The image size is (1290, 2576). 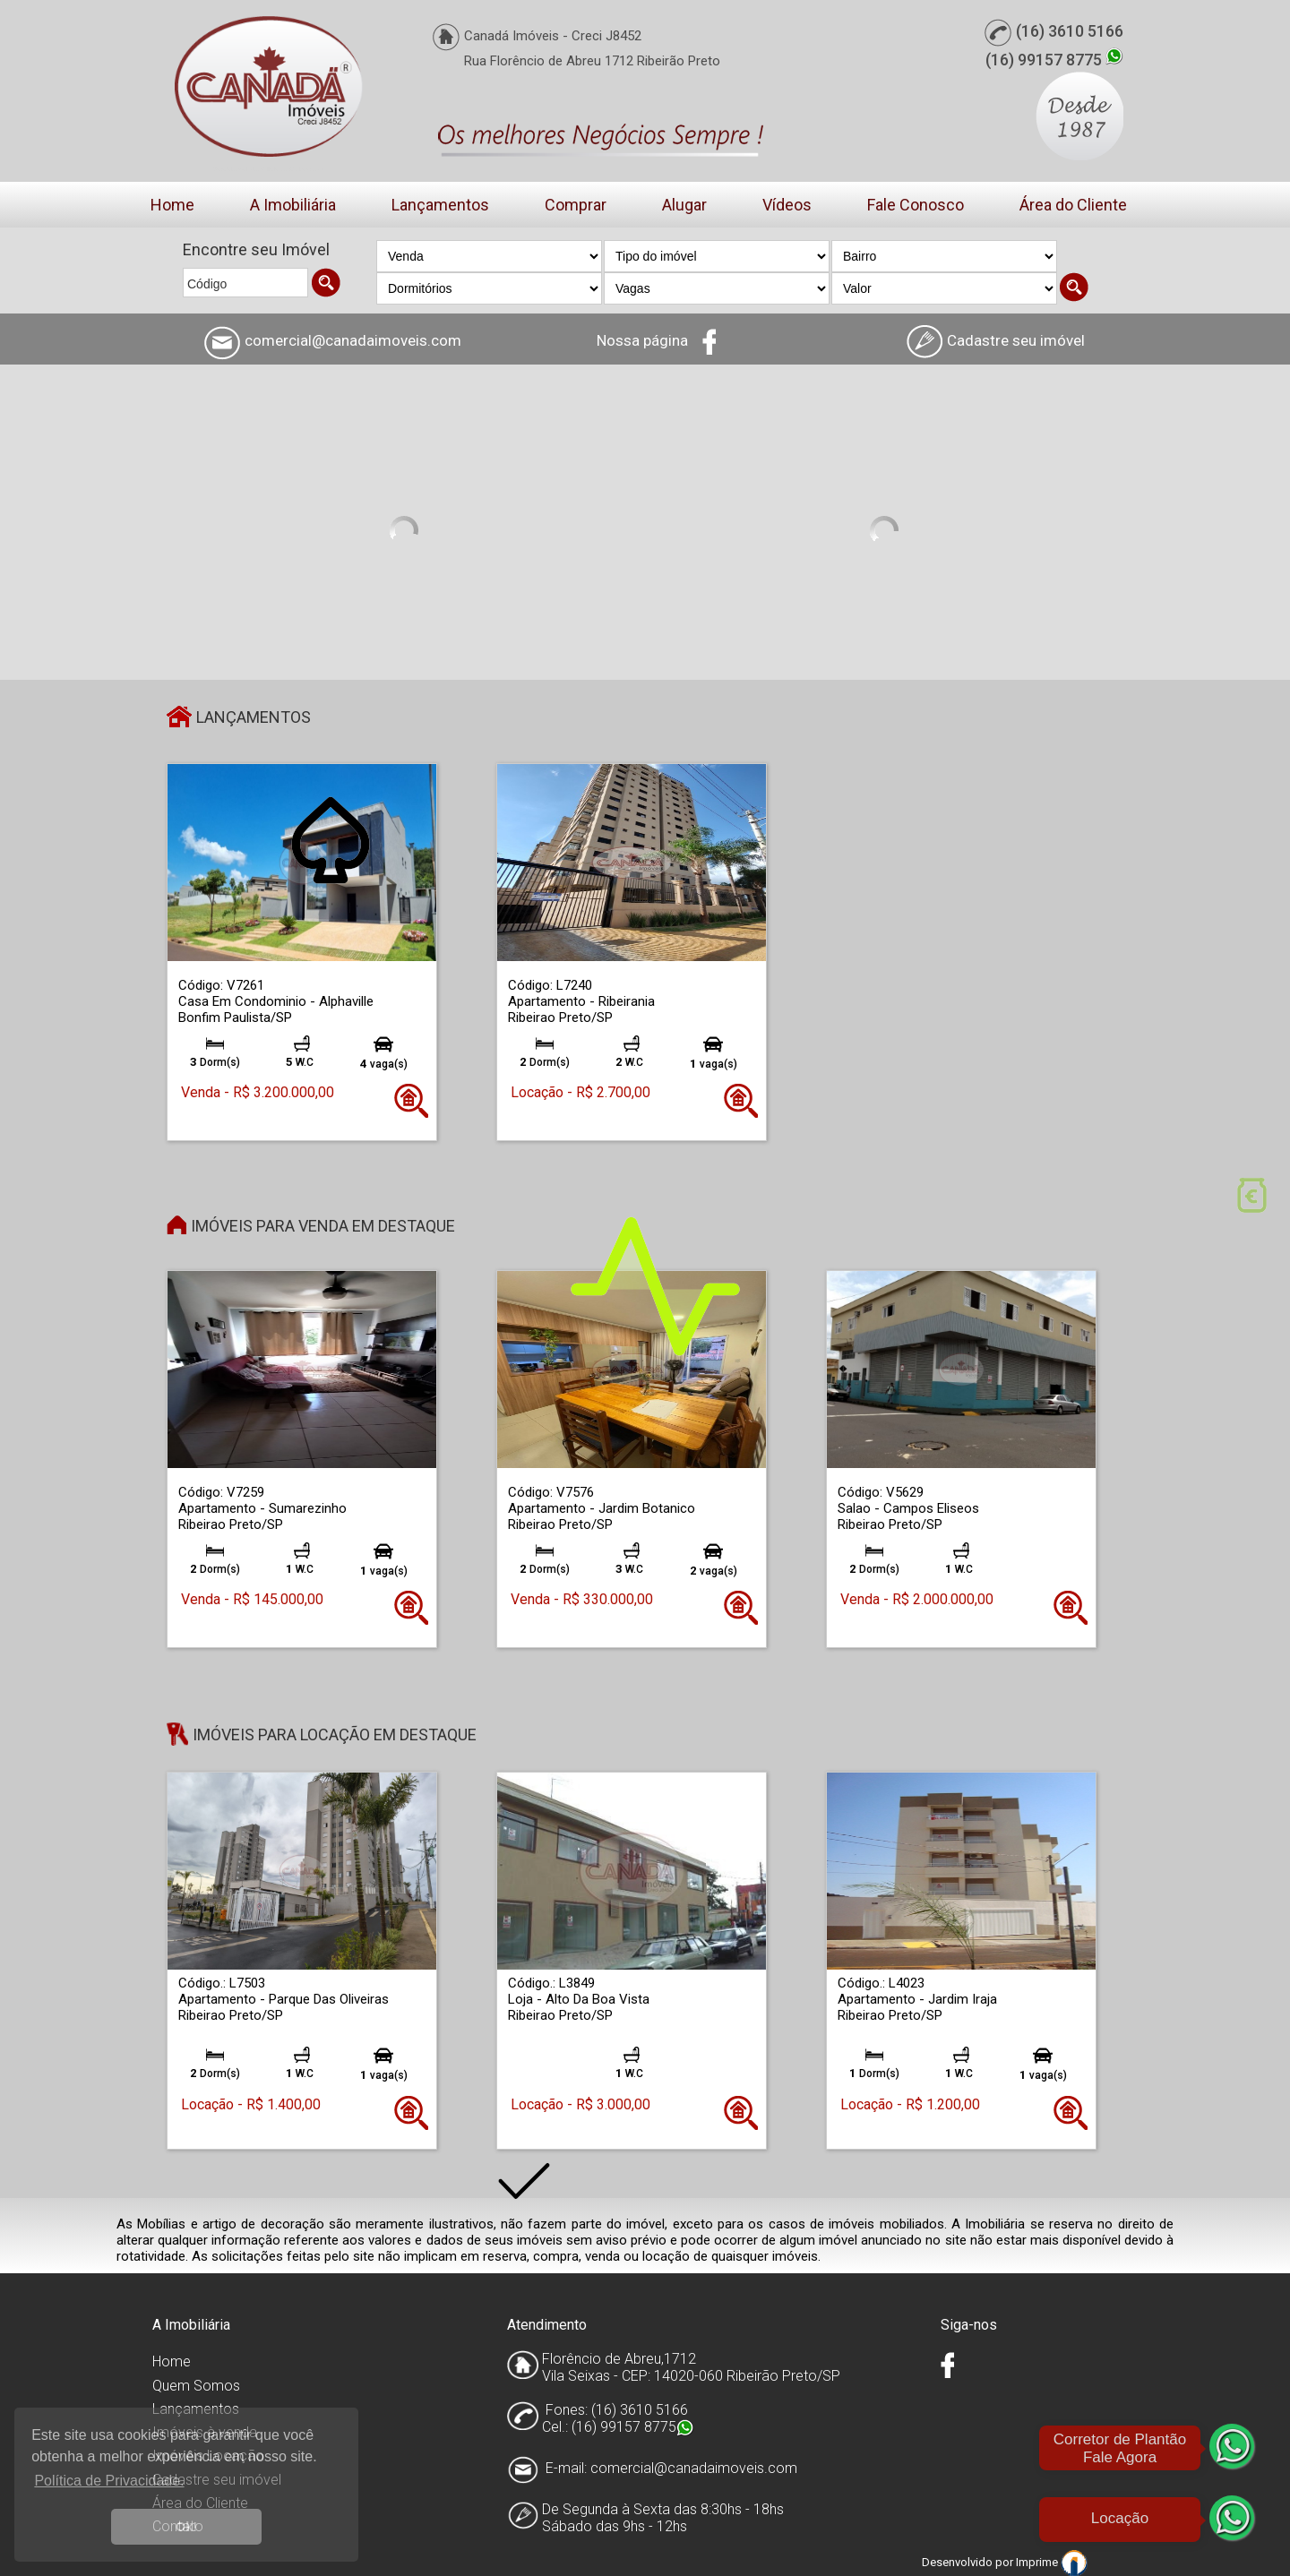 What do you see at coordinates (655, 1289) in the screenshot?
I see `view health or heart rate data` at bounding box center [655, 1289].